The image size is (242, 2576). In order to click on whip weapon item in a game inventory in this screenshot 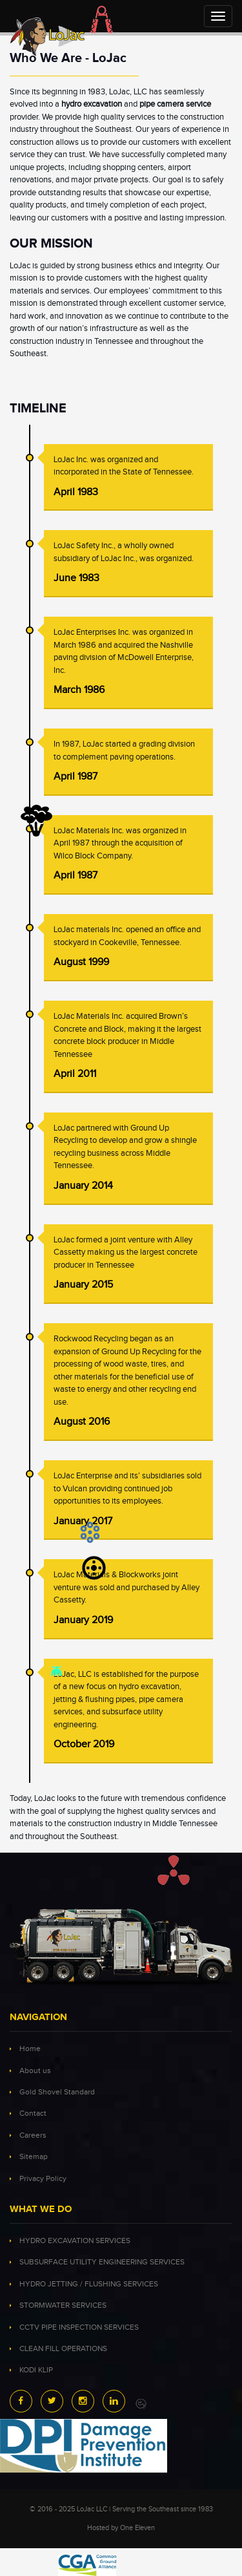, I will do `click(141, 2403)`.